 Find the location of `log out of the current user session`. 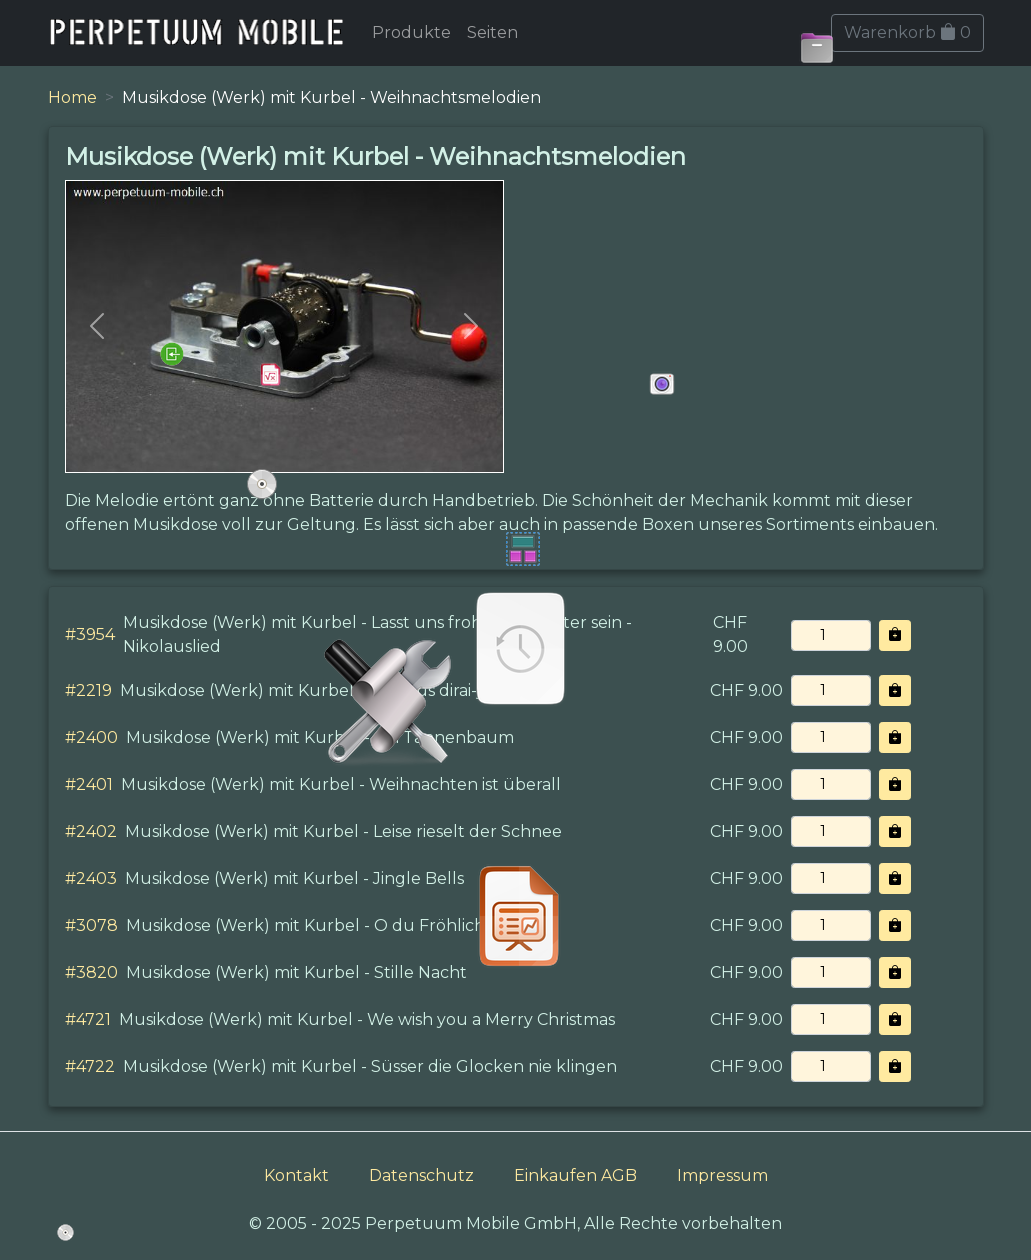

log out of the current user session is located at coordinates (172, 354).